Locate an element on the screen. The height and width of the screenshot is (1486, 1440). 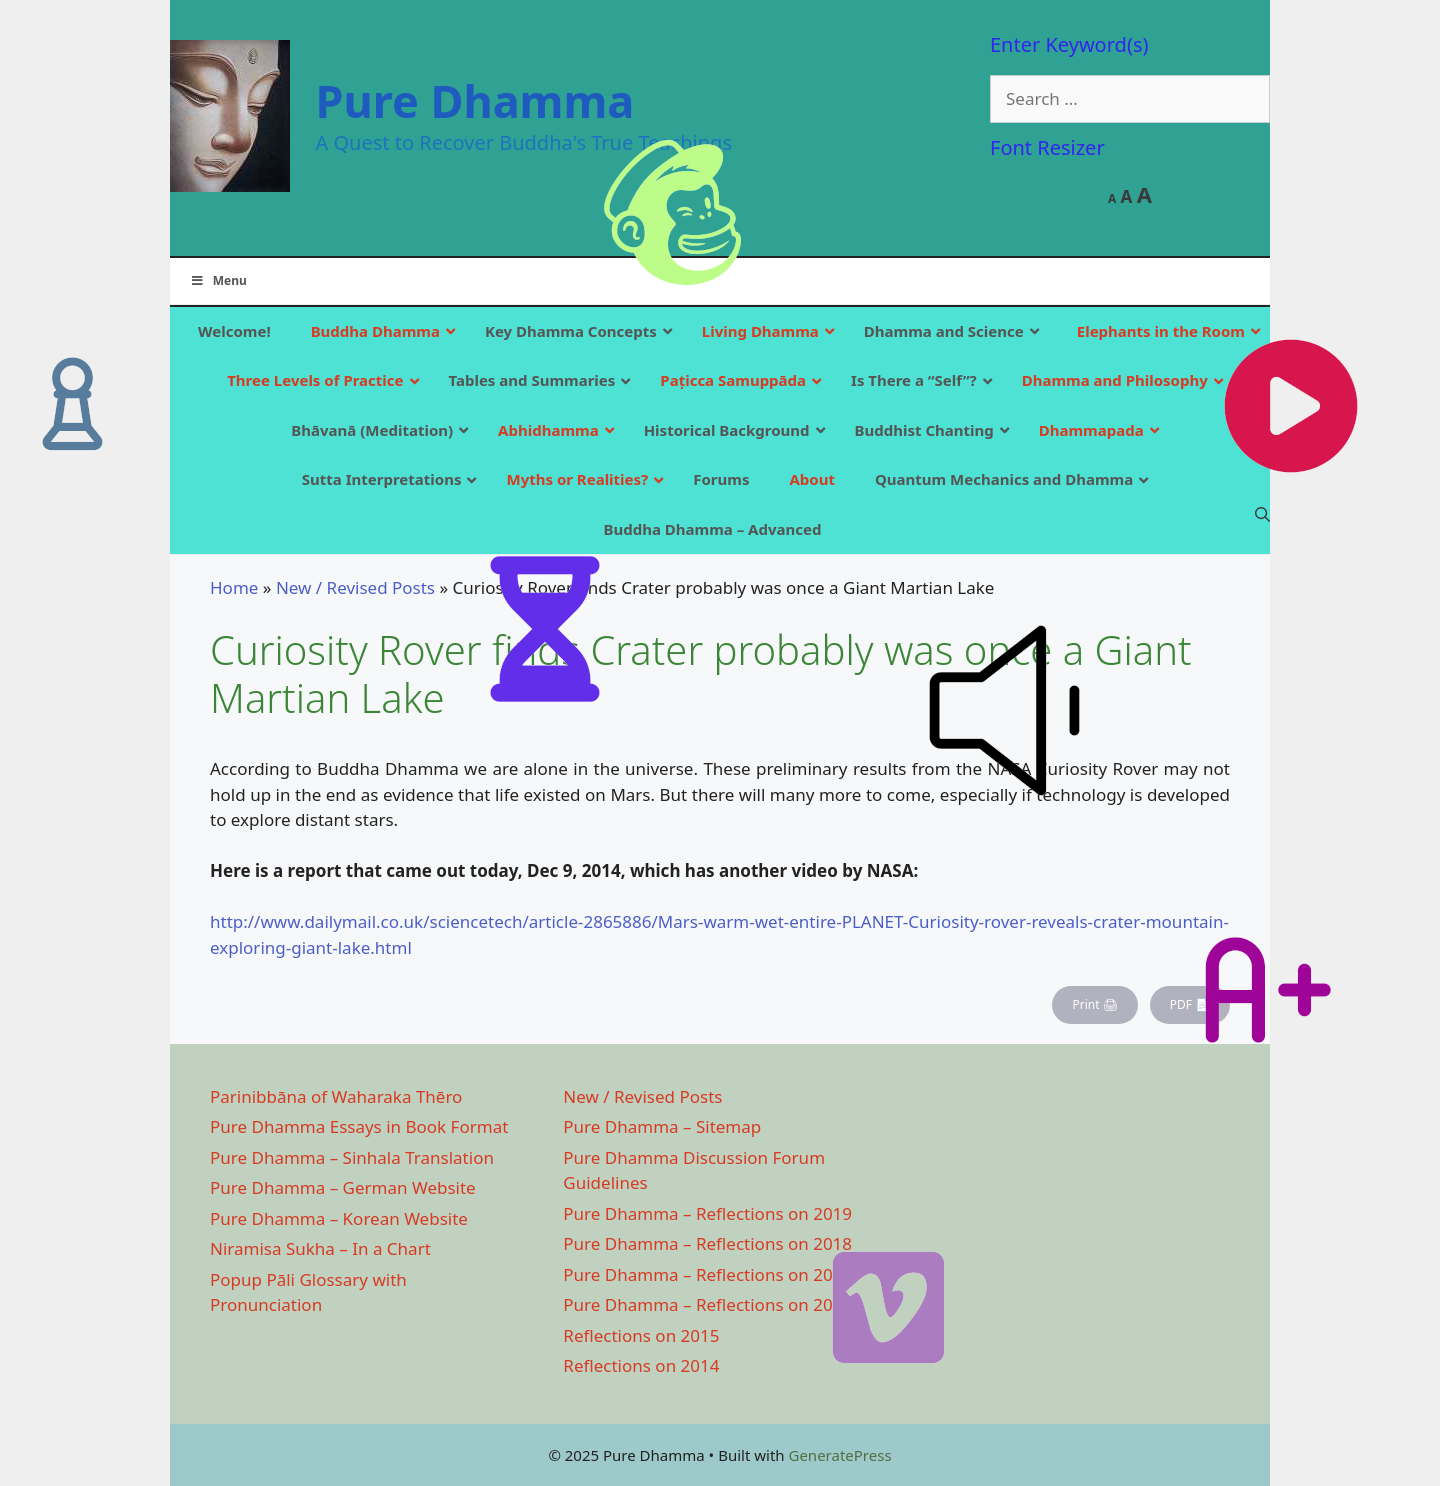
open vimeo app is located at coordinates (888, 1307).